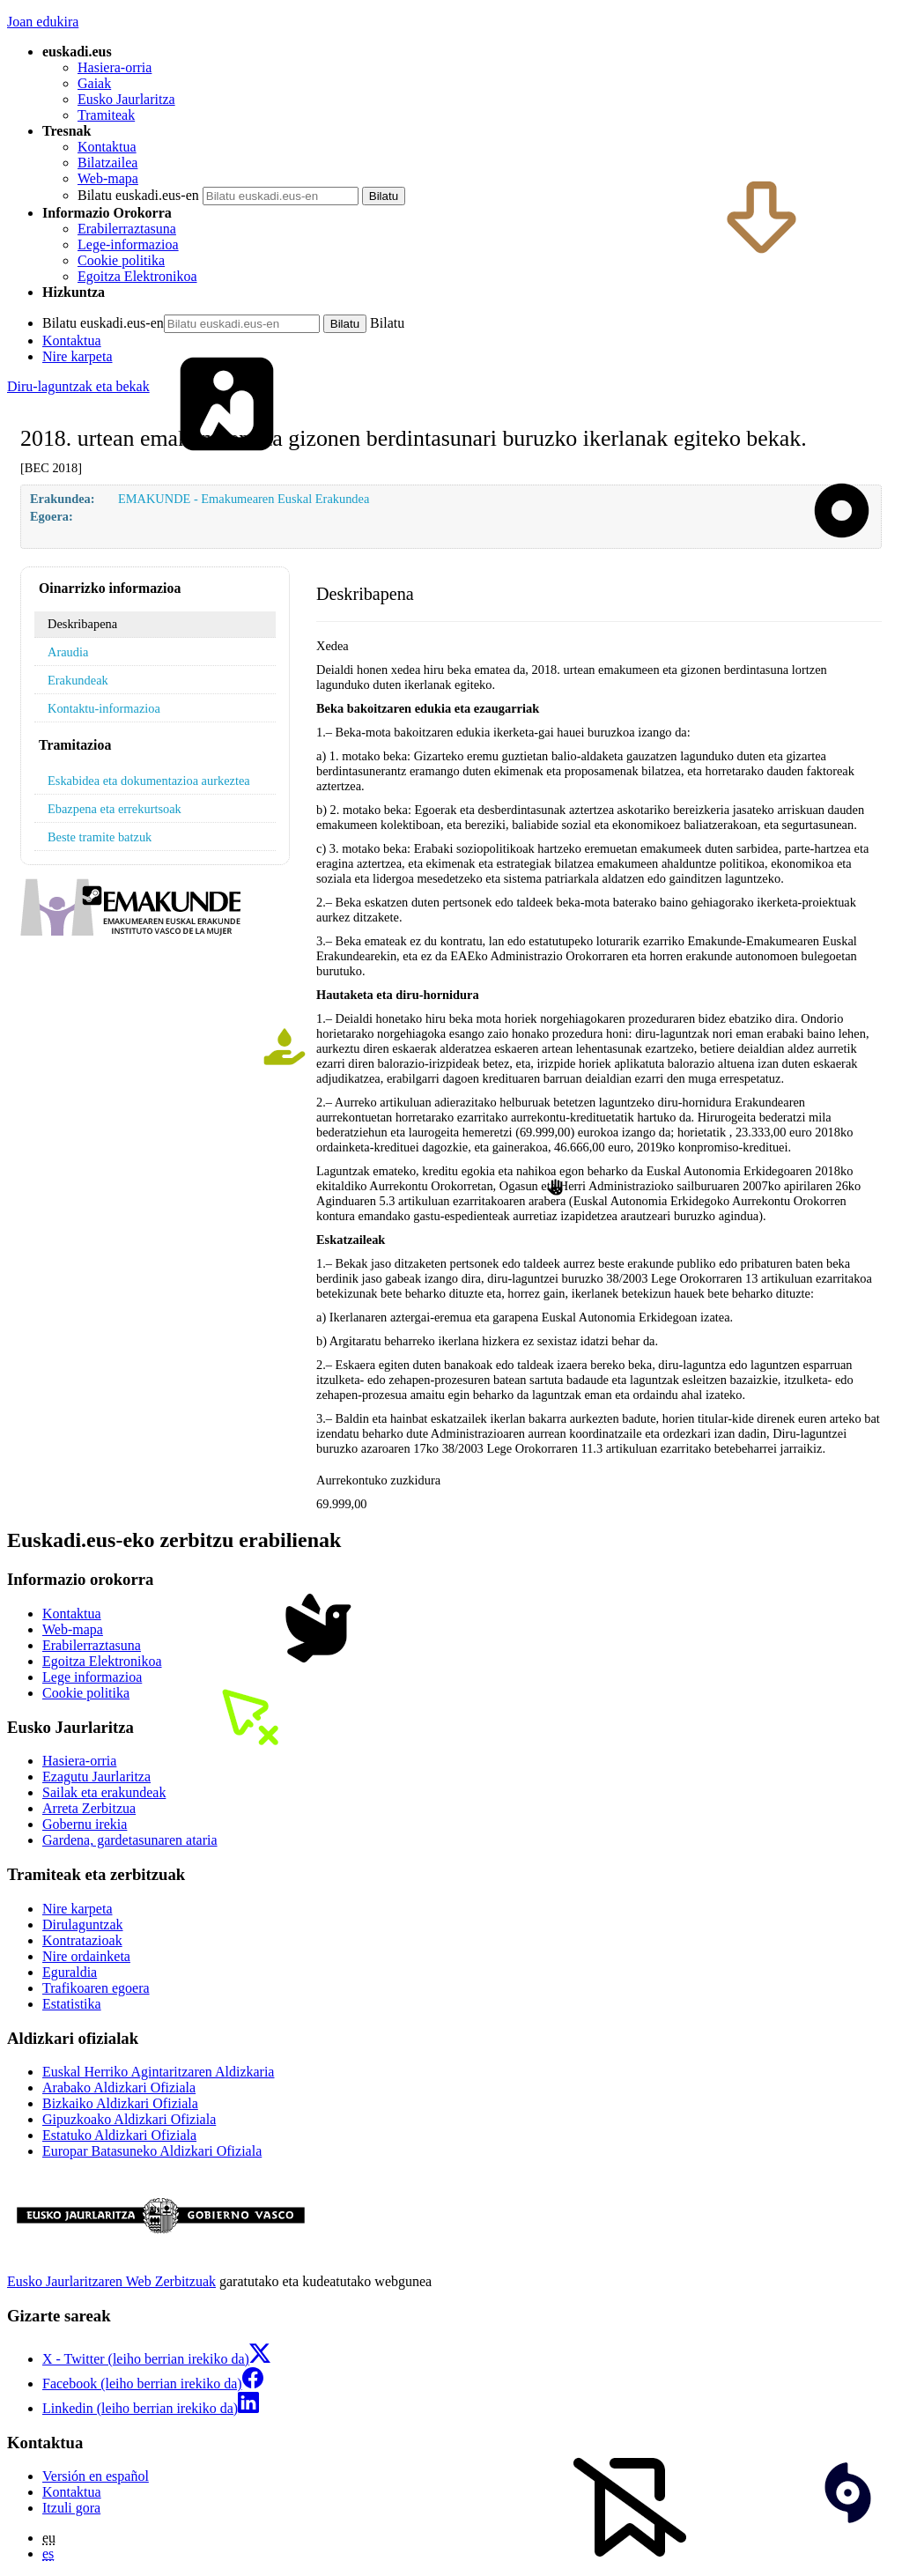 The width and height of the screenshot is (902, 2576). What do you see at coordinates (285, 1047) in the screenshot?
I see `access water conservation or donation features` at bounding box center [285, 1047].